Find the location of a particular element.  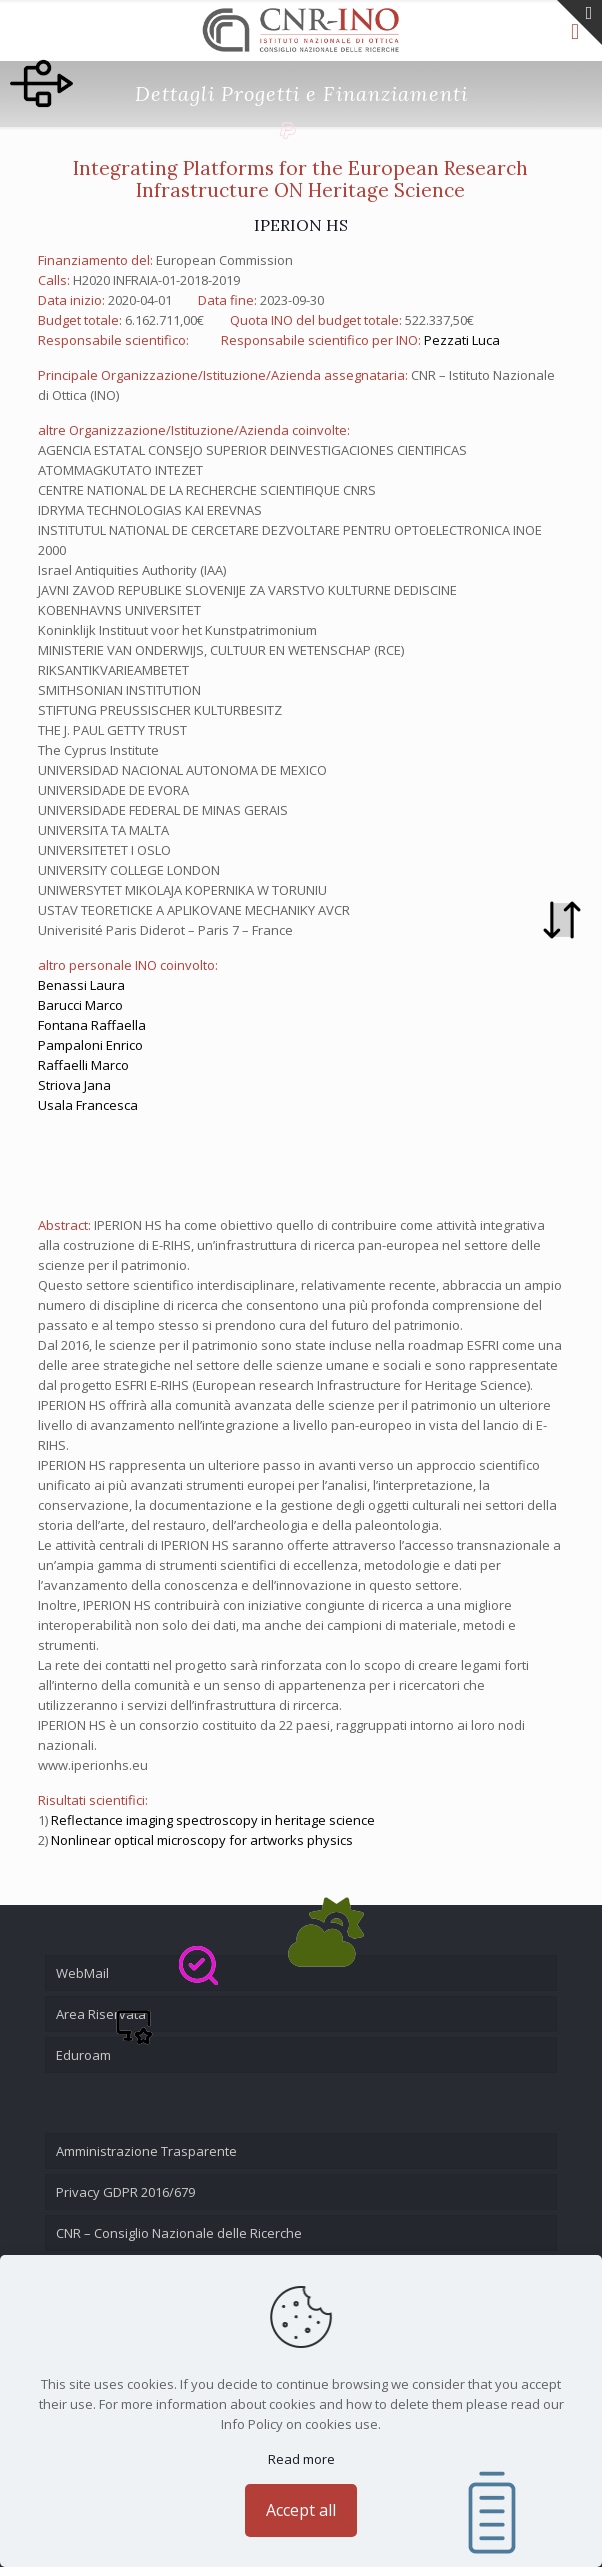

code scan completed successfully is located at coordinates (198, 1965).